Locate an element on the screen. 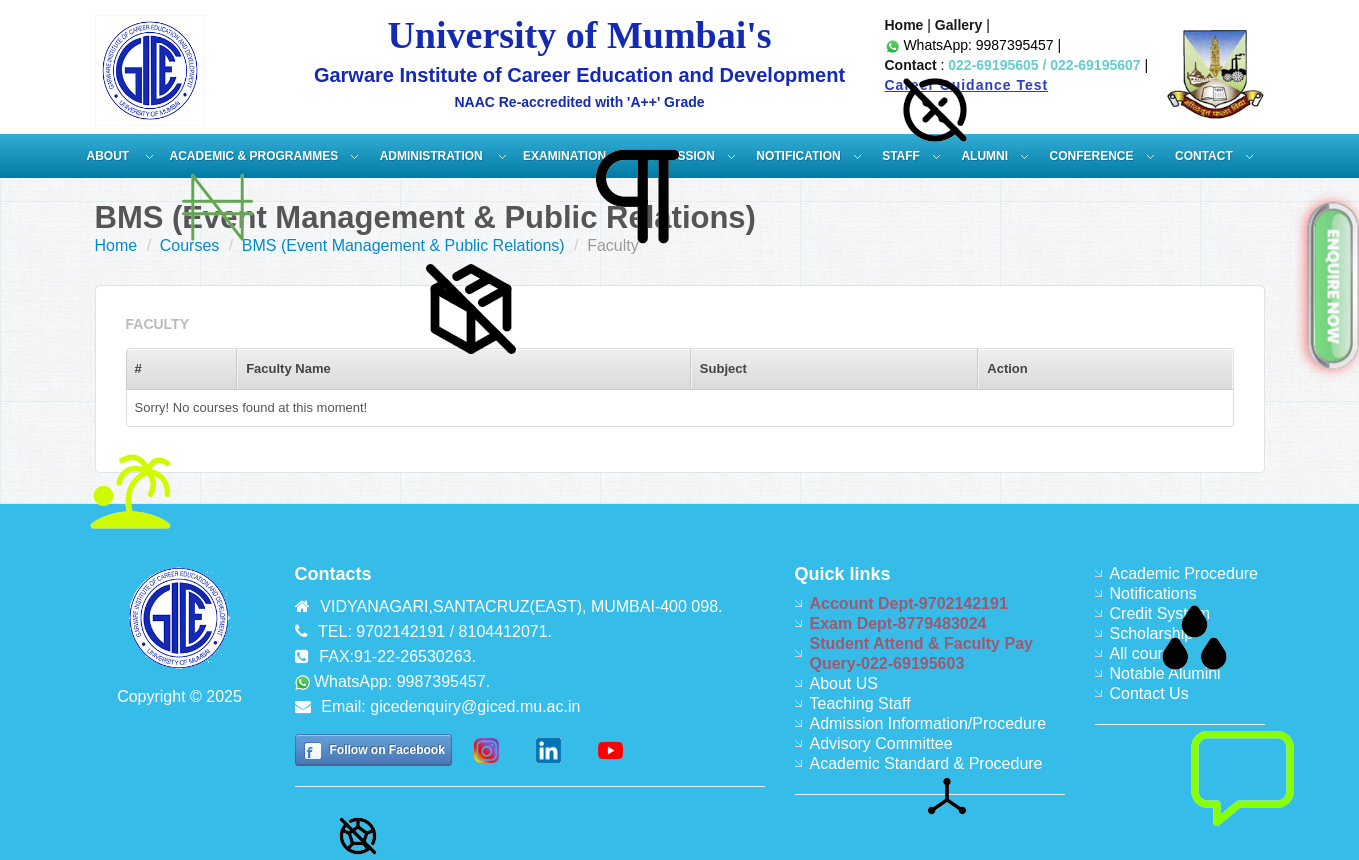  discount or promotion unavailable is located at coordinates (935, 110).